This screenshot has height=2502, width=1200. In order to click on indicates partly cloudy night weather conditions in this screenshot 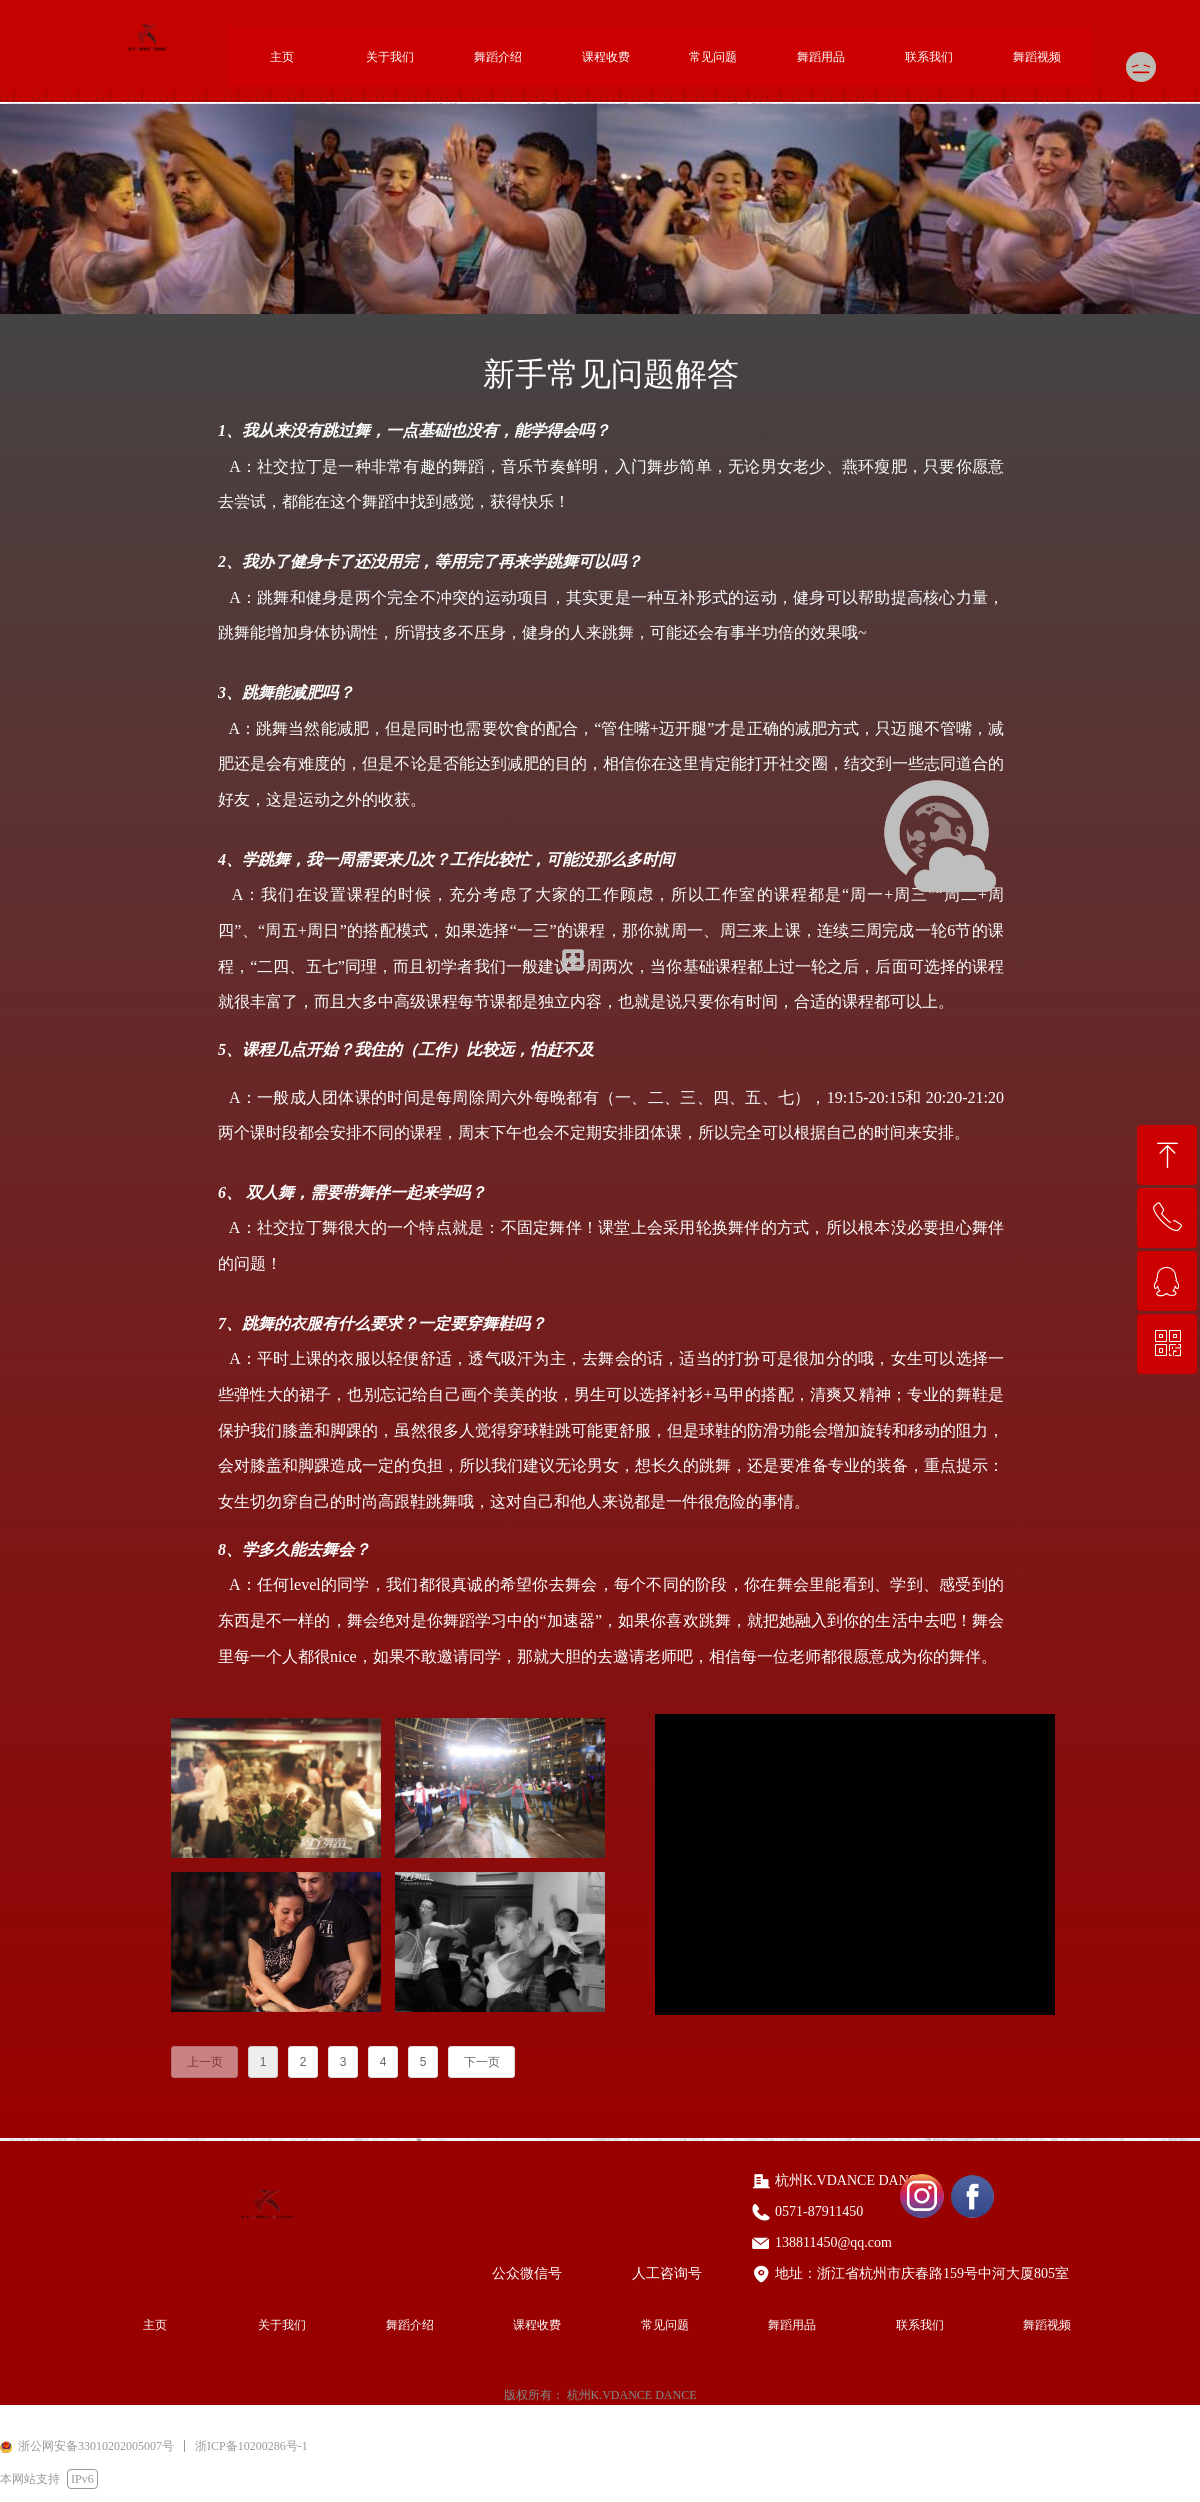, I will do `click(936, 832)`.